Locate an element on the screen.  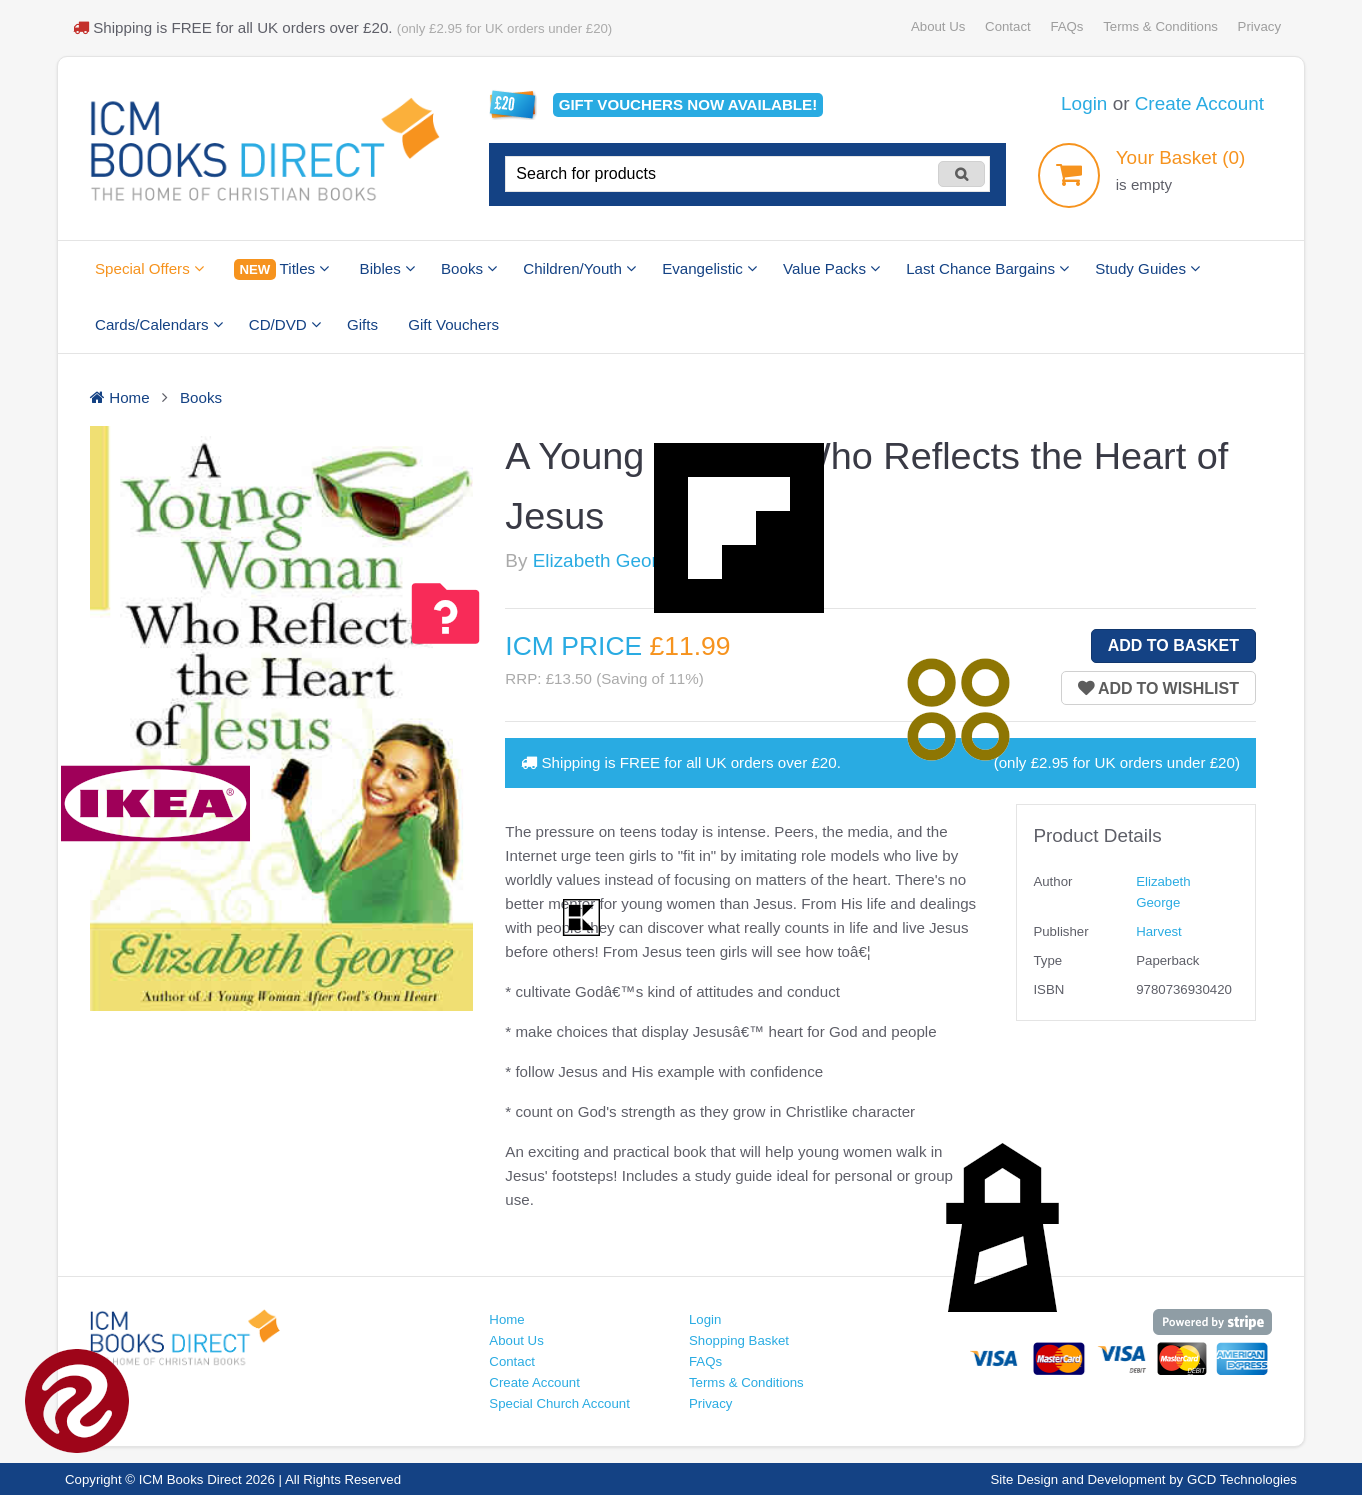
open Flipboard app is located at coordinates (739, 528).